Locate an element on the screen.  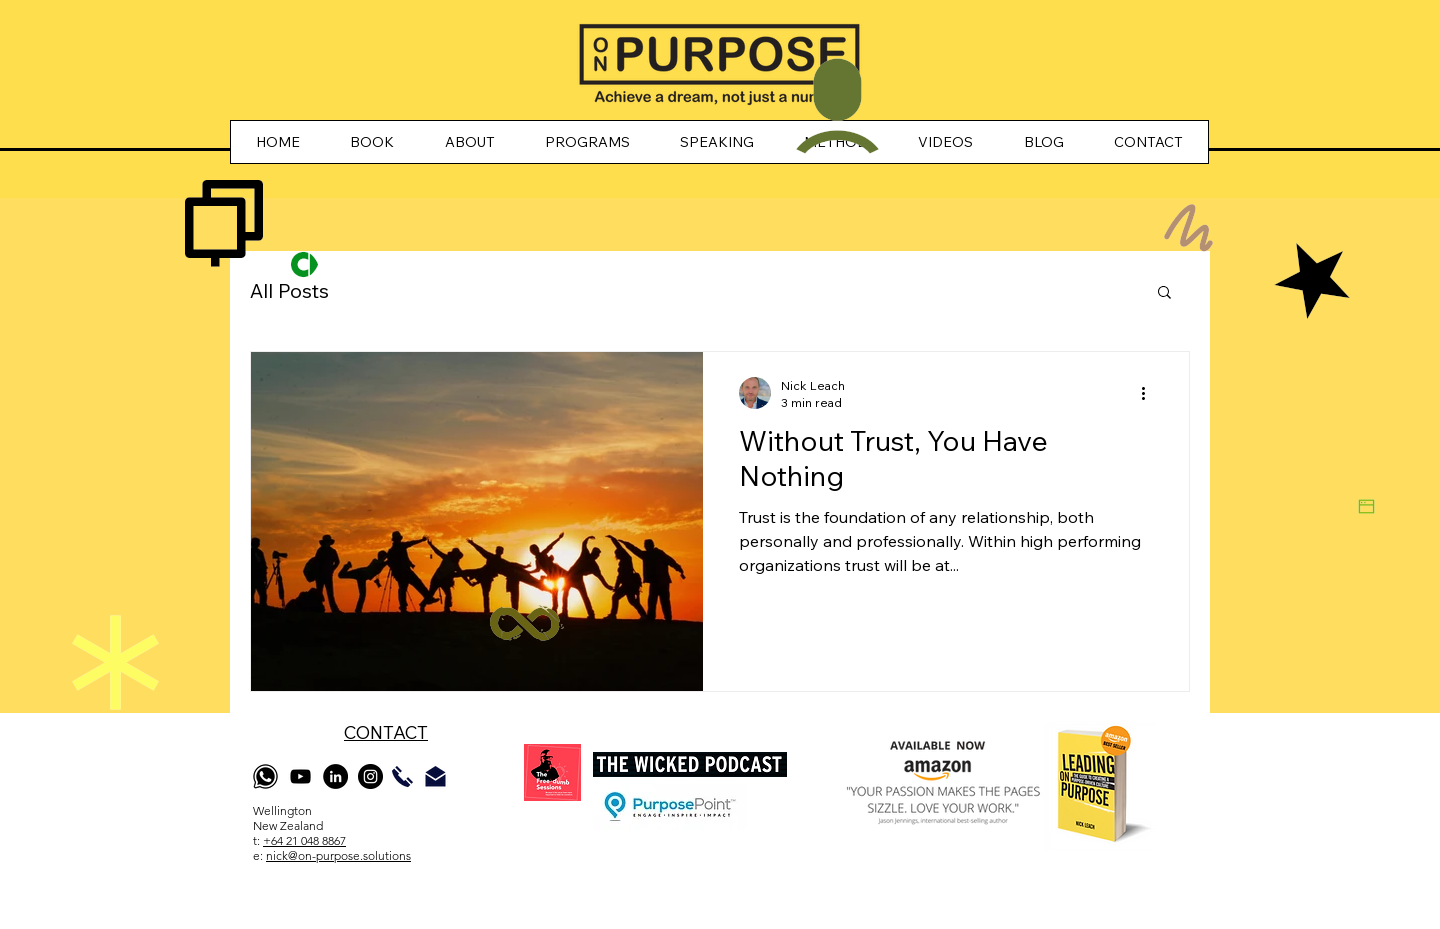
smart brand logo is located at coordinates (304, 264).